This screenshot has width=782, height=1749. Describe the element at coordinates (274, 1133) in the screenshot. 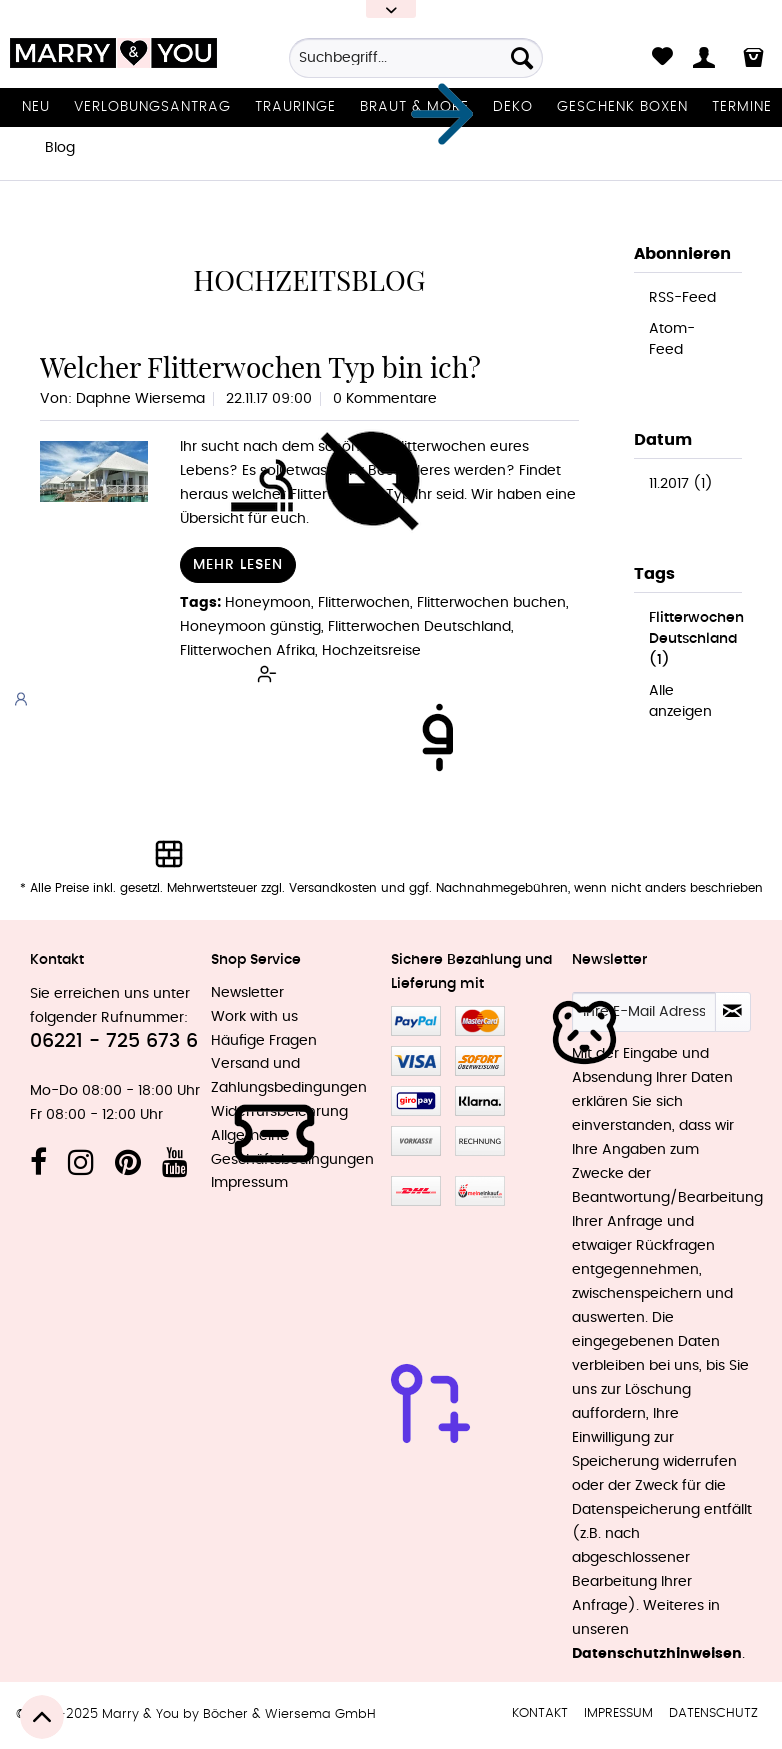

I see `remove a ticket from your collection` at that location.